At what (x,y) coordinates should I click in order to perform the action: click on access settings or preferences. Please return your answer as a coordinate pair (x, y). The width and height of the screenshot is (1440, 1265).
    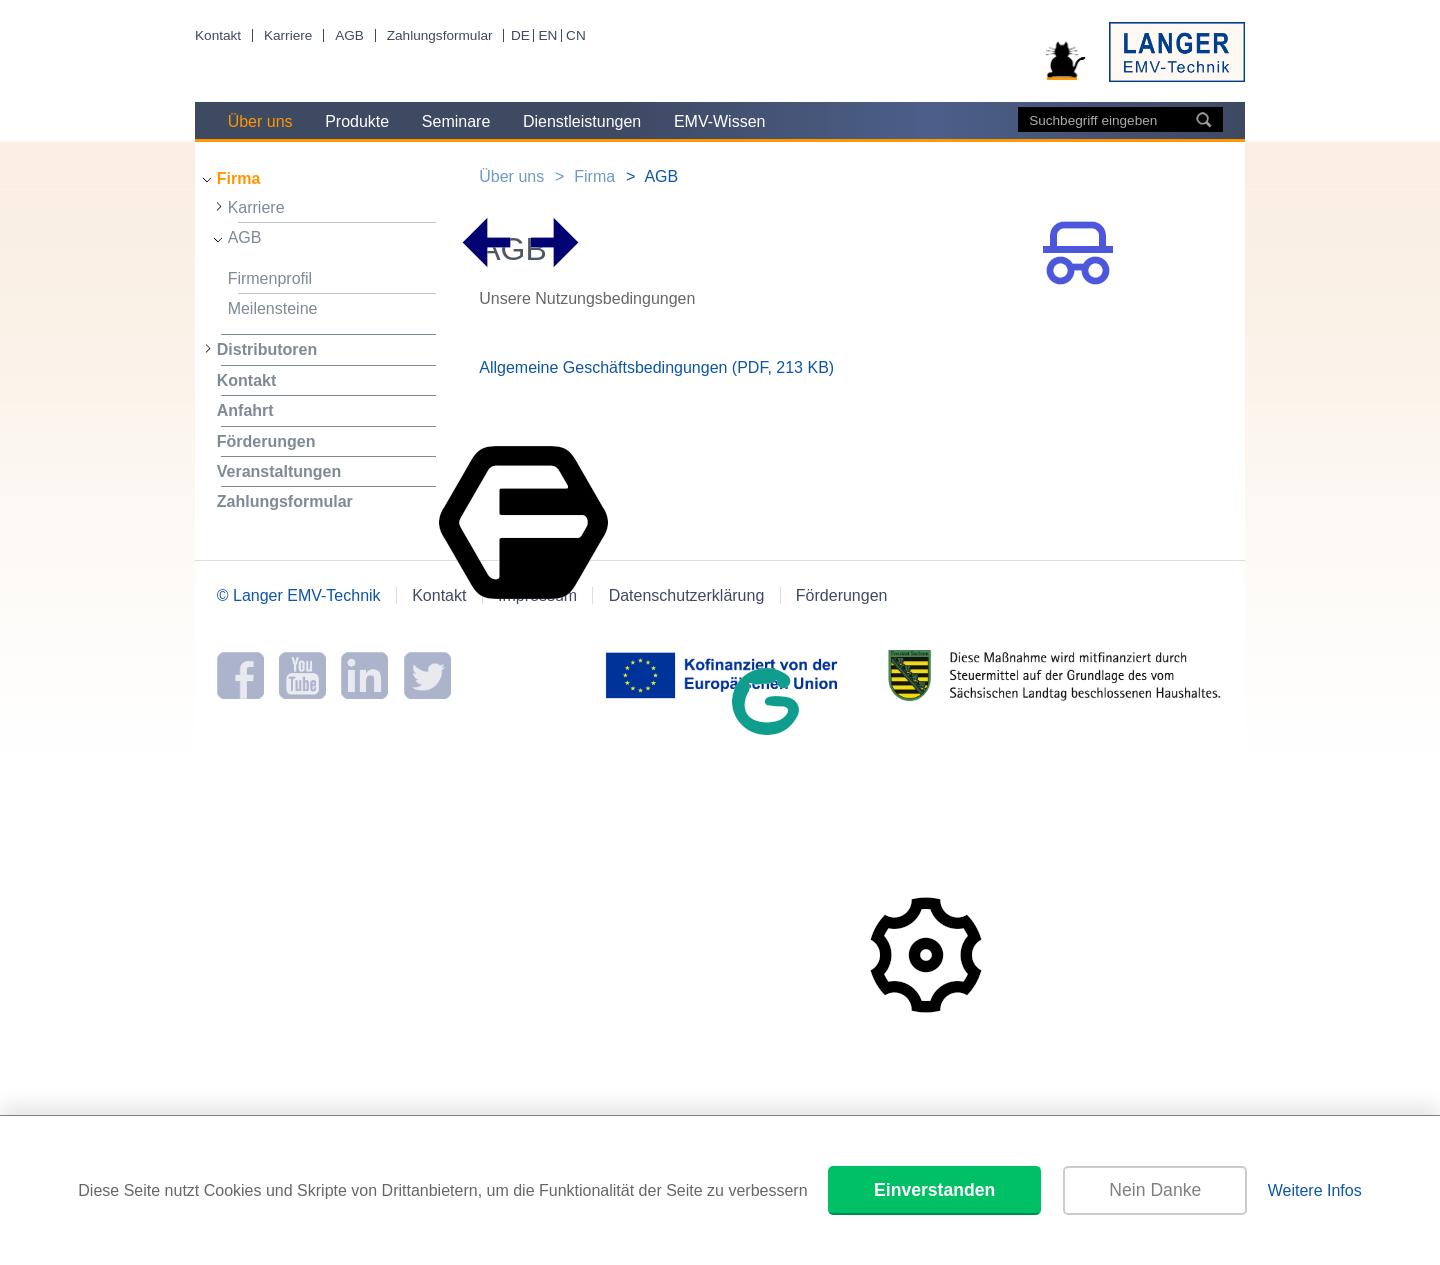
    Looking at the image, I should click on (926, 955).